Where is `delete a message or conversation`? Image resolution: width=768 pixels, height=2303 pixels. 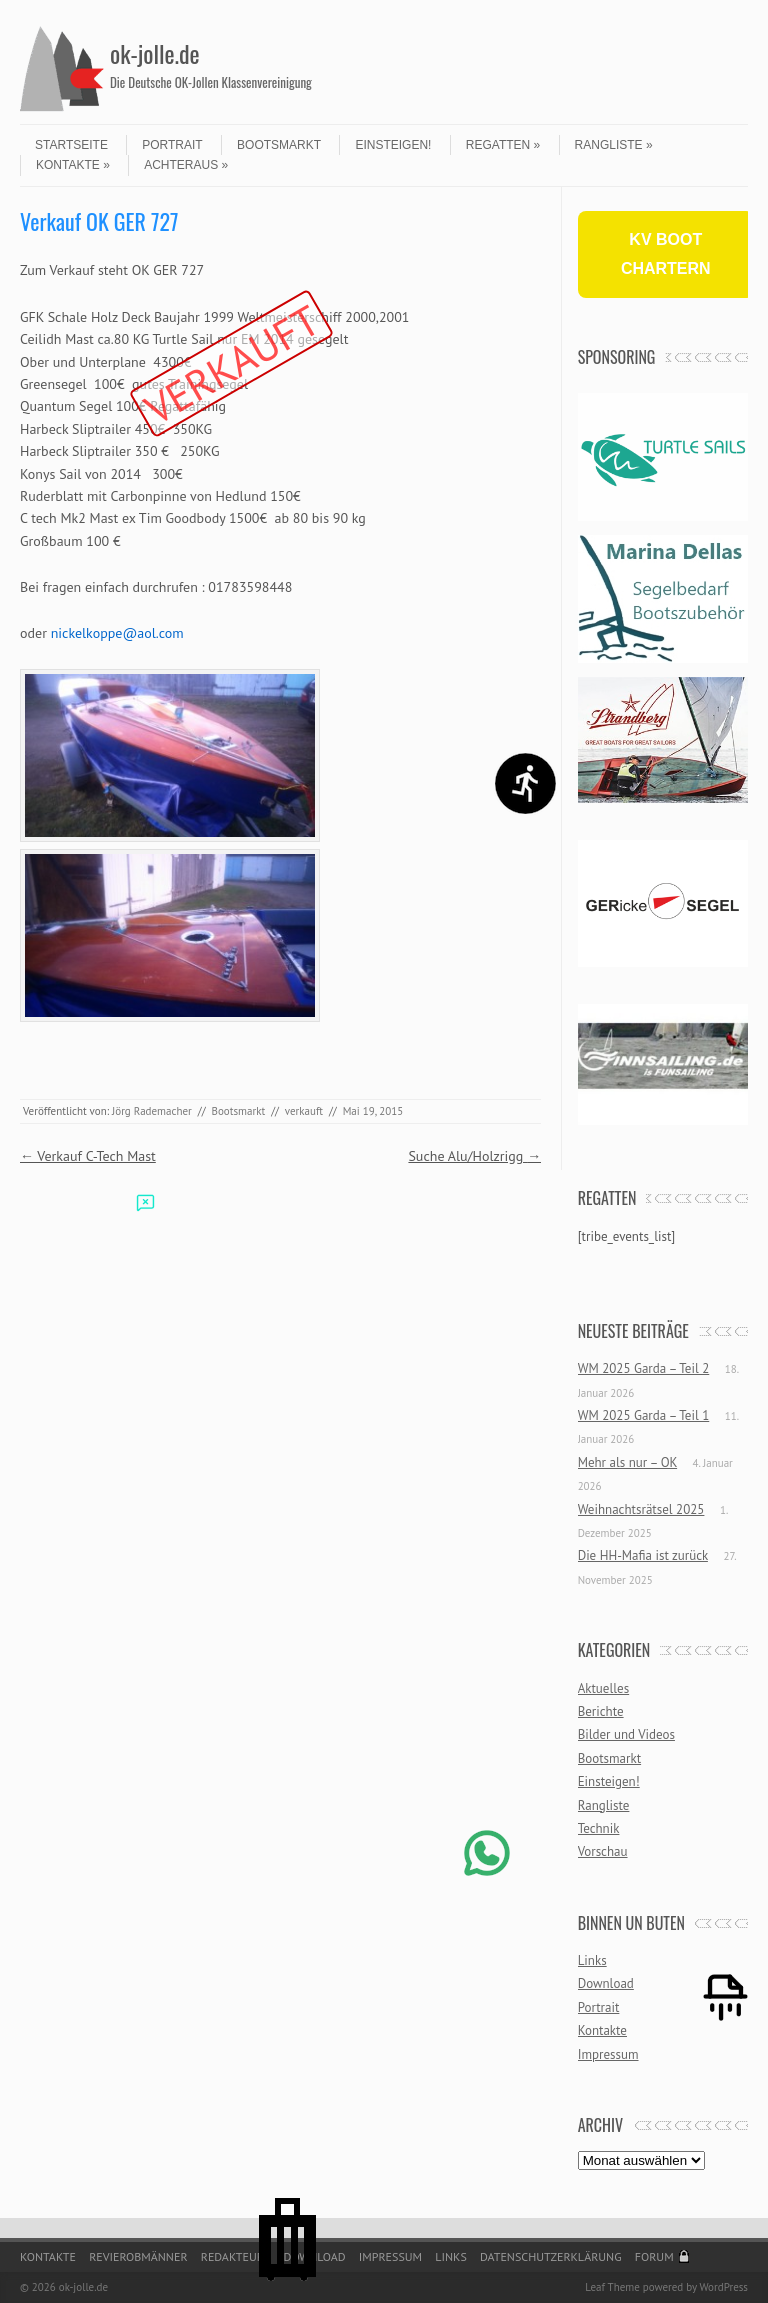
delete a message or conversation is located at coordinates (145, 1202).